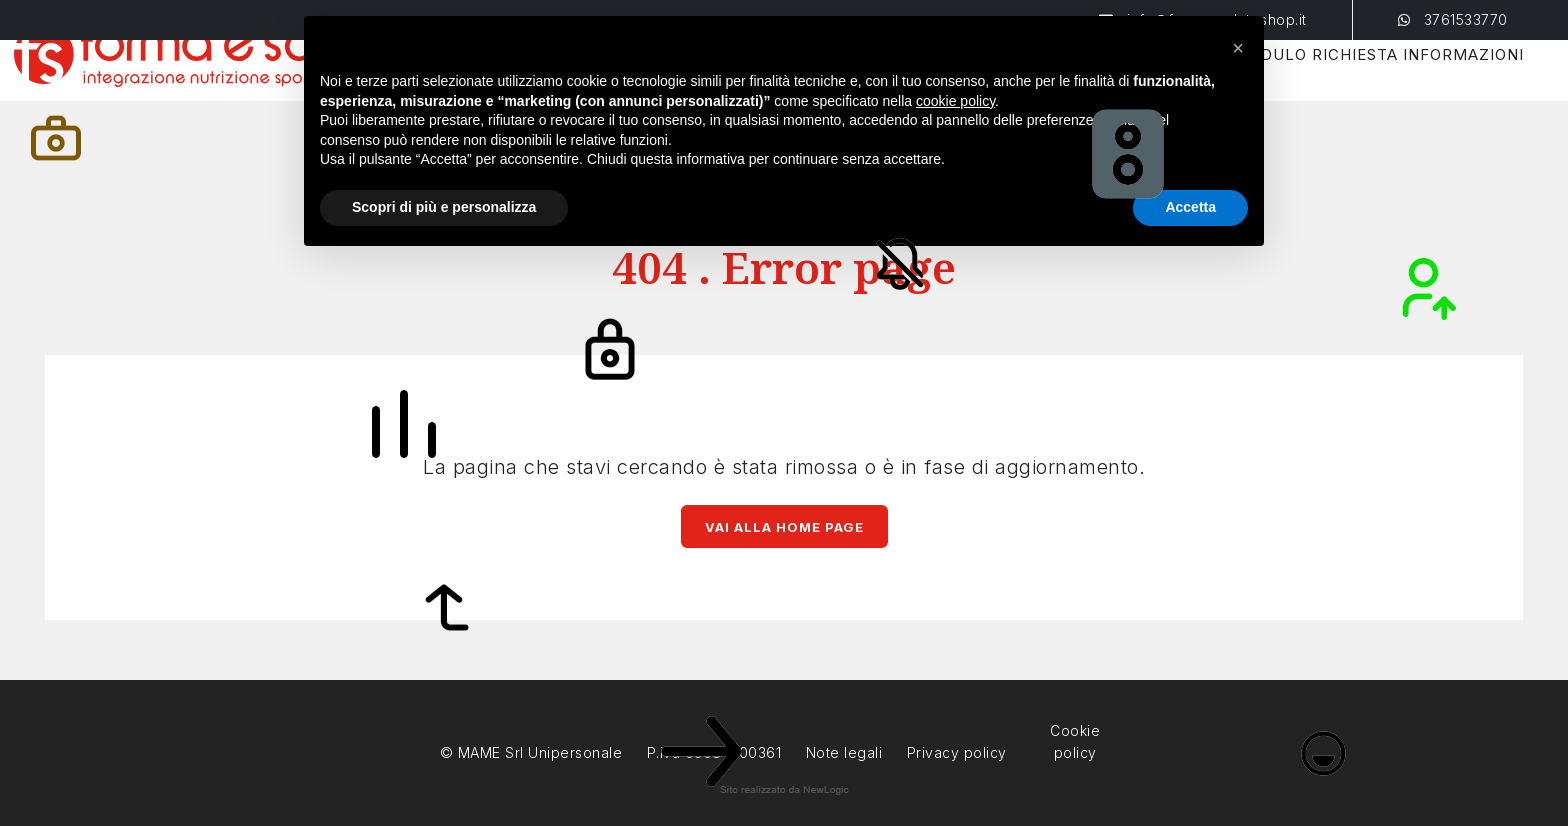 The image size is (1568, 826). Describe the element at coordinates (56, 138) in the screenshot. I see `open camera to take a photo` at that location.